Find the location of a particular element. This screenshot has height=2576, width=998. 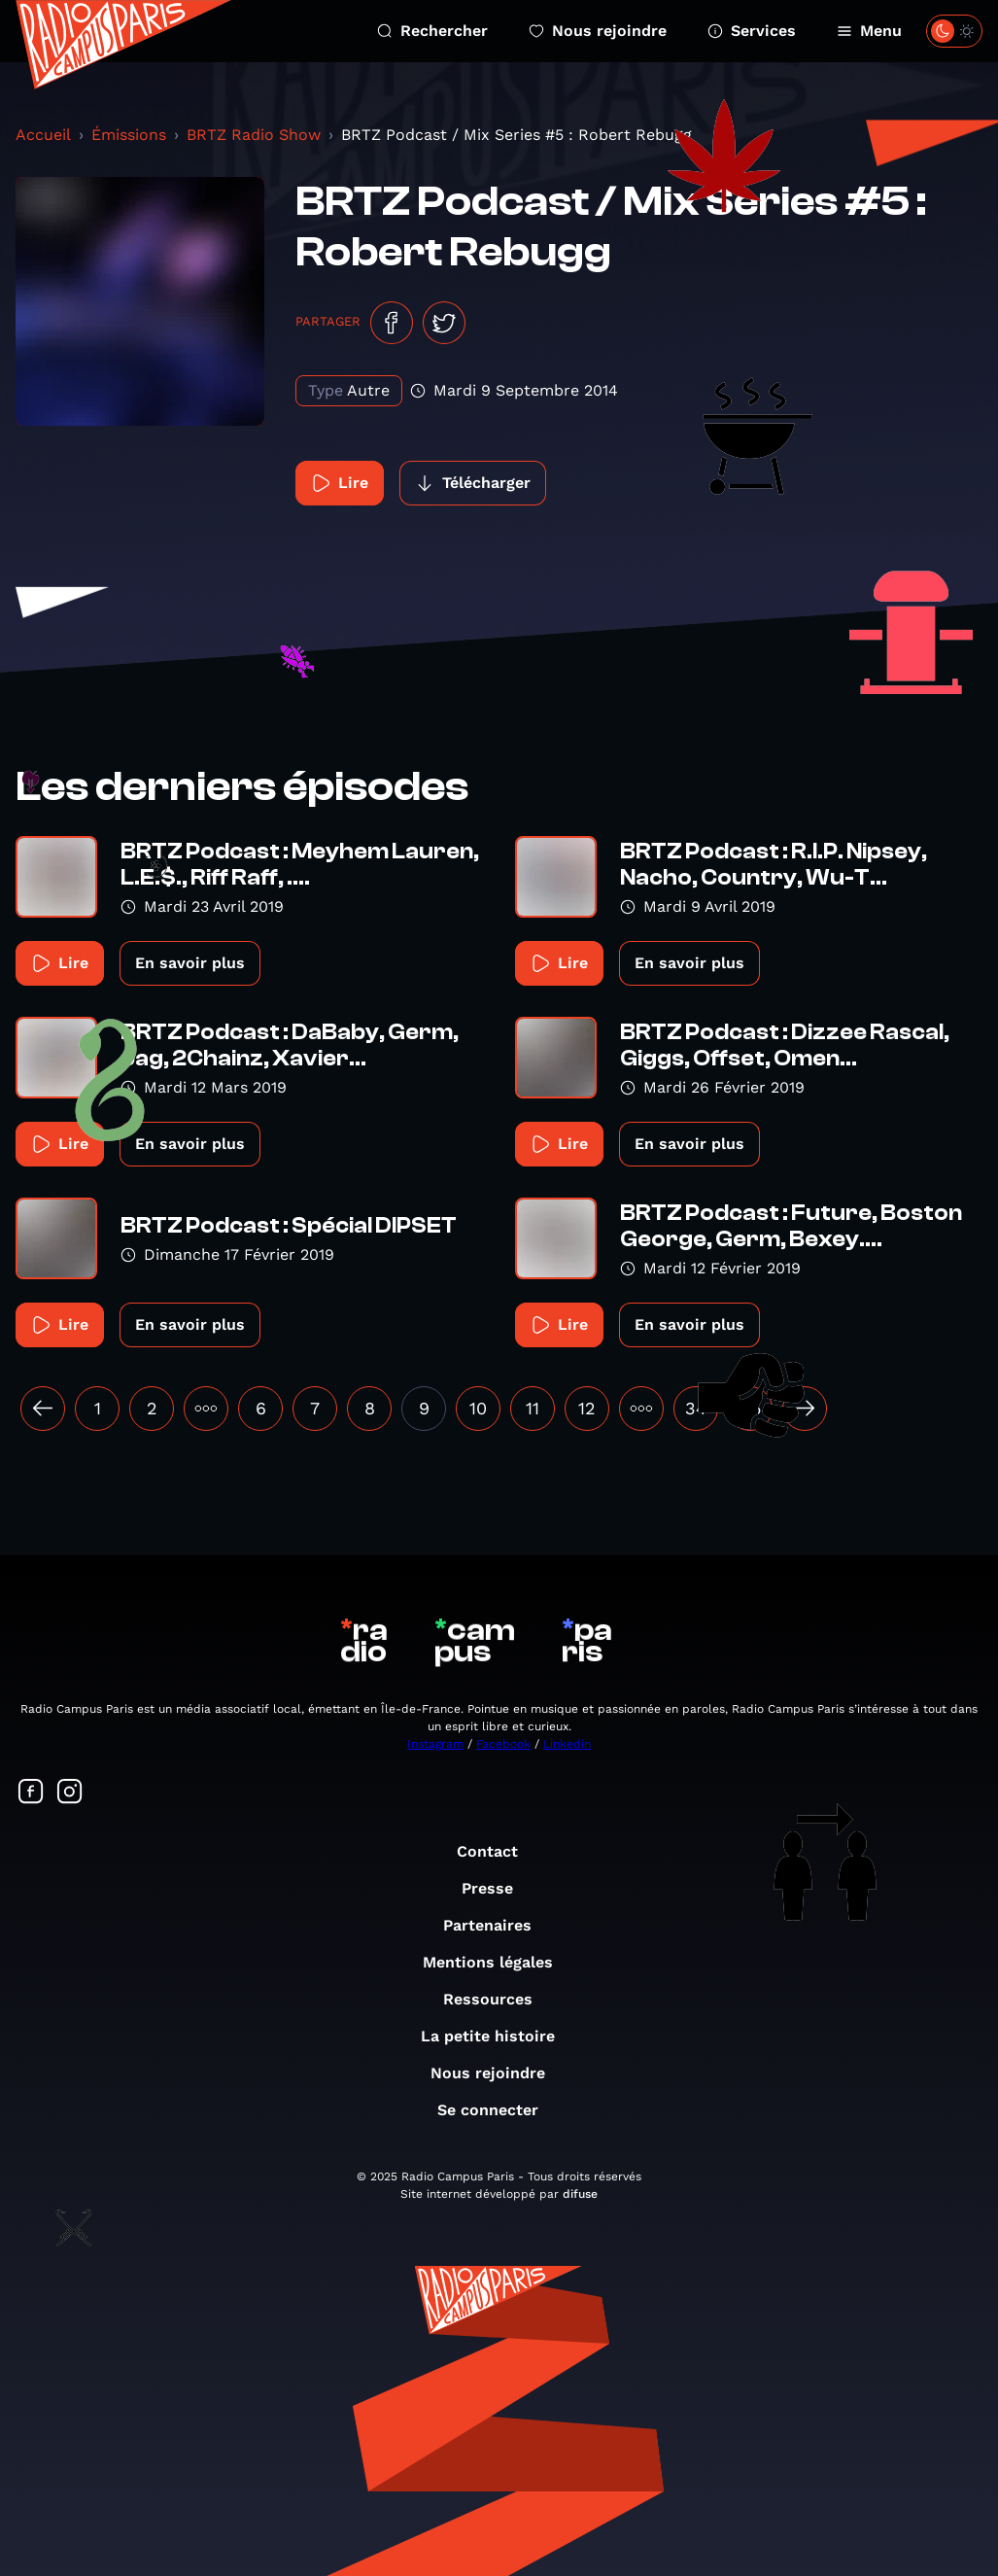

indicates earwig pest type in an insect identification app is located at coordinates (296, 661).